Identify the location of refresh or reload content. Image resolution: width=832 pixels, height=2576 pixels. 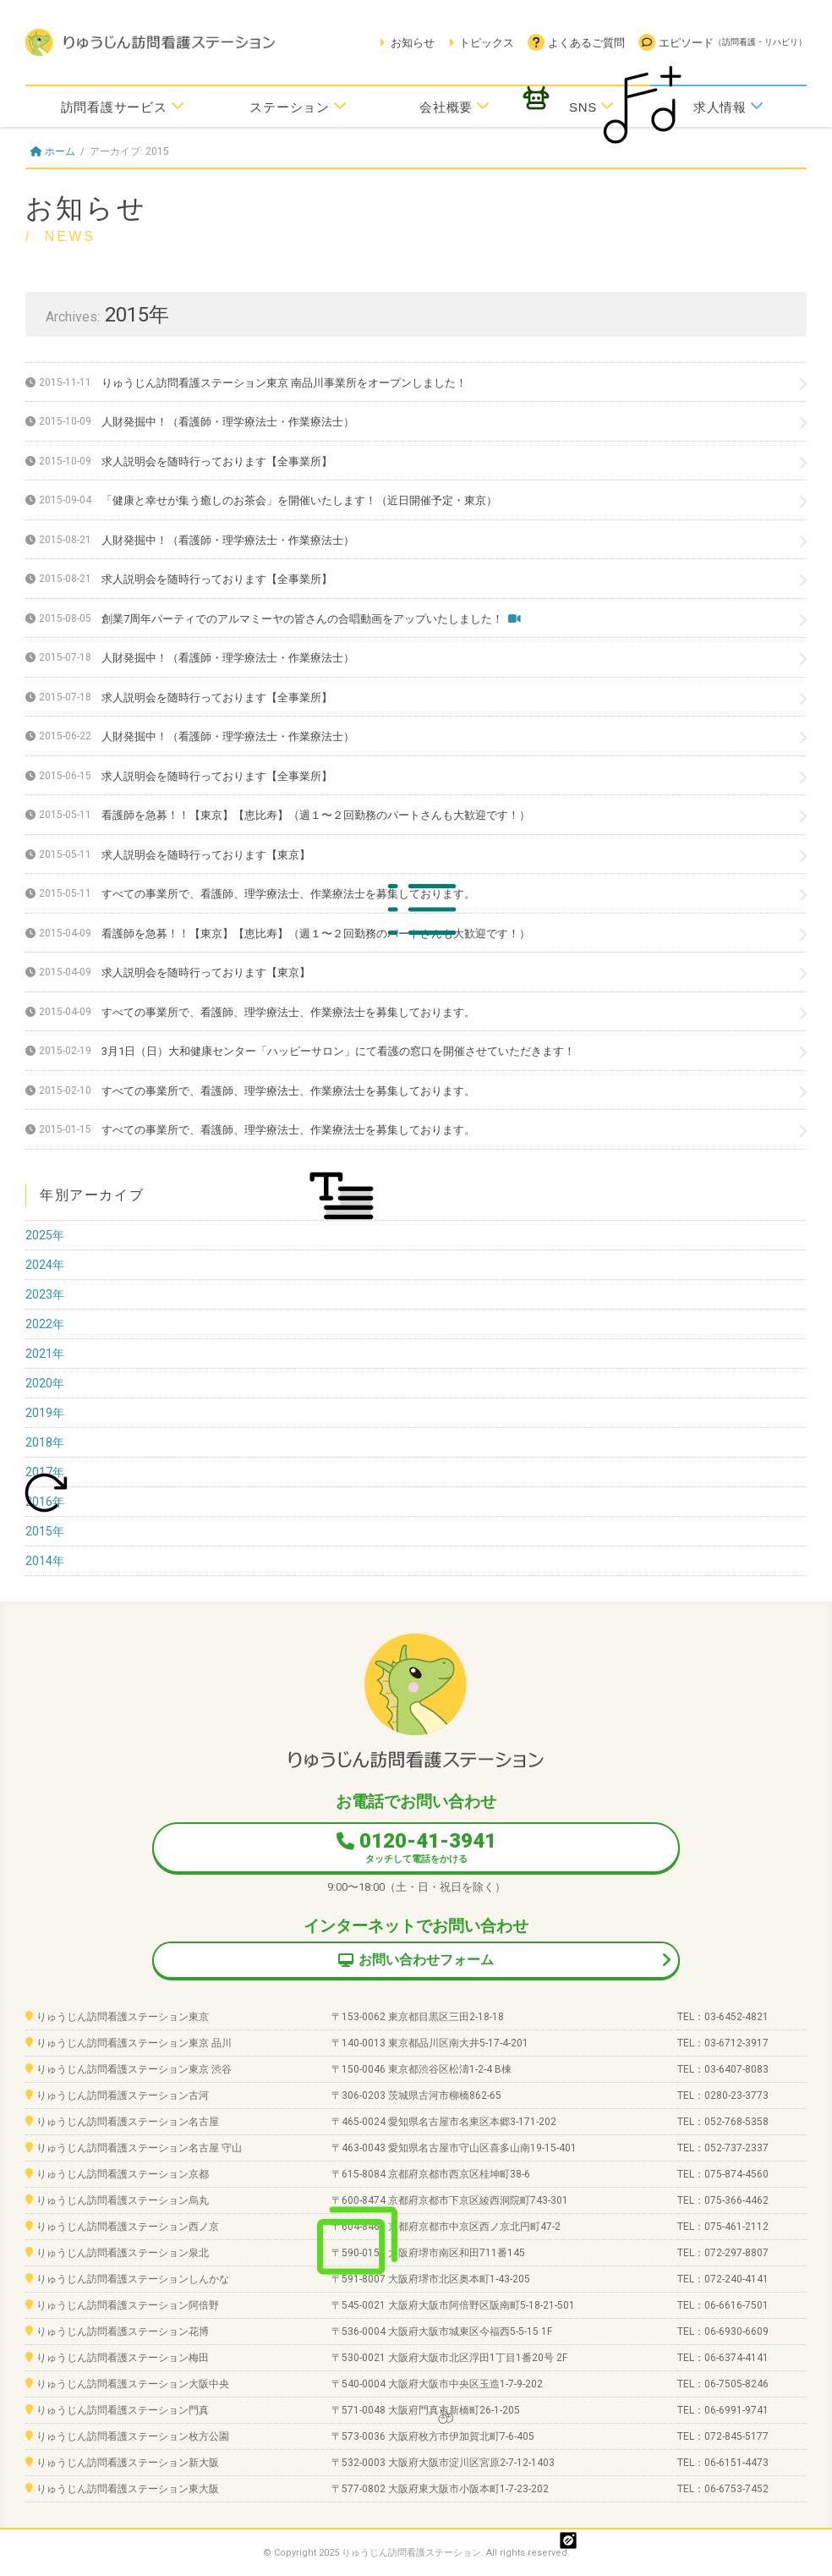
(44, 1492).